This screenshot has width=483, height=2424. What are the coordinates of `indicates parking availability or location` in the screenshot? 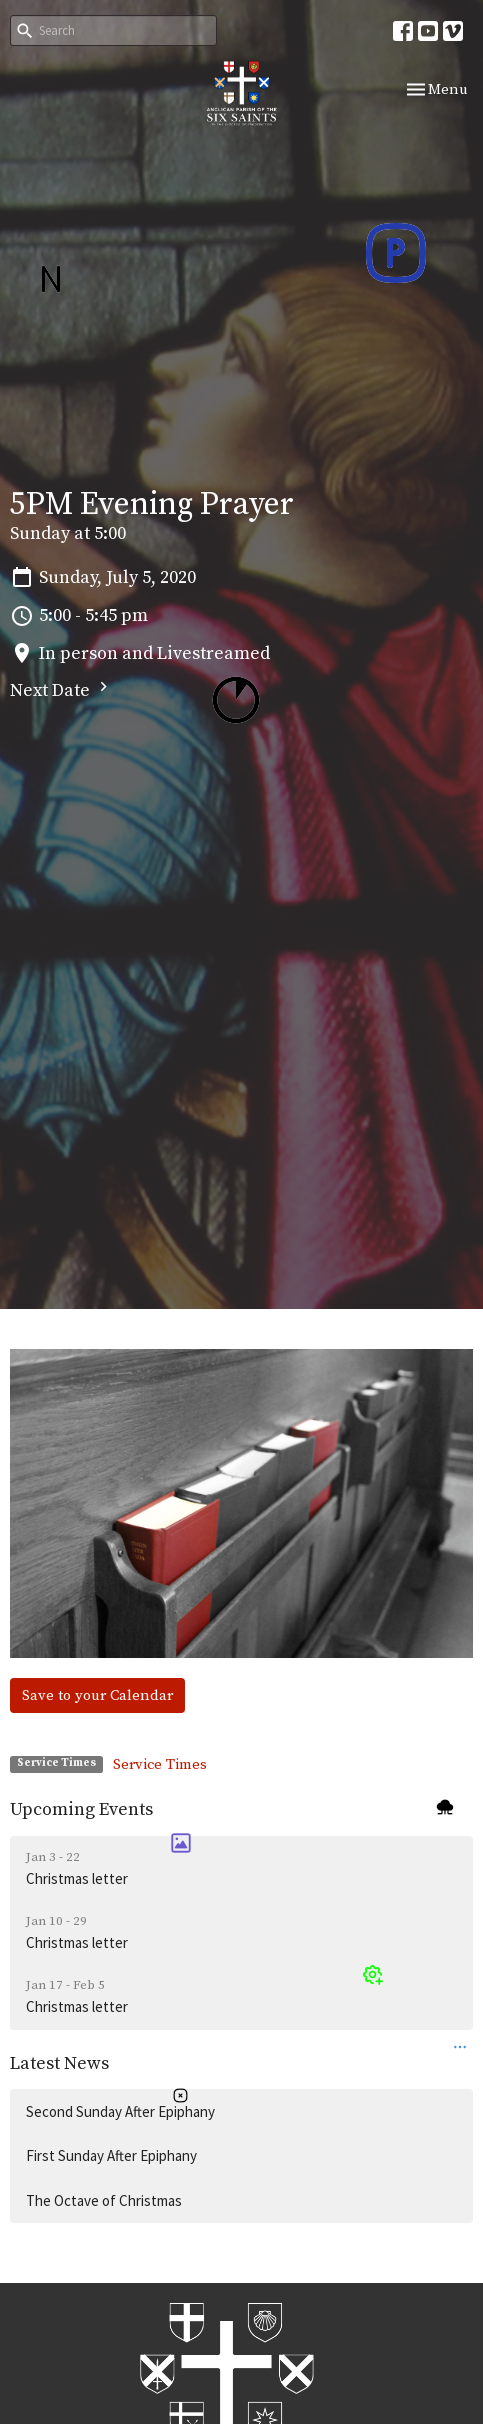 It's located at (396, 253).